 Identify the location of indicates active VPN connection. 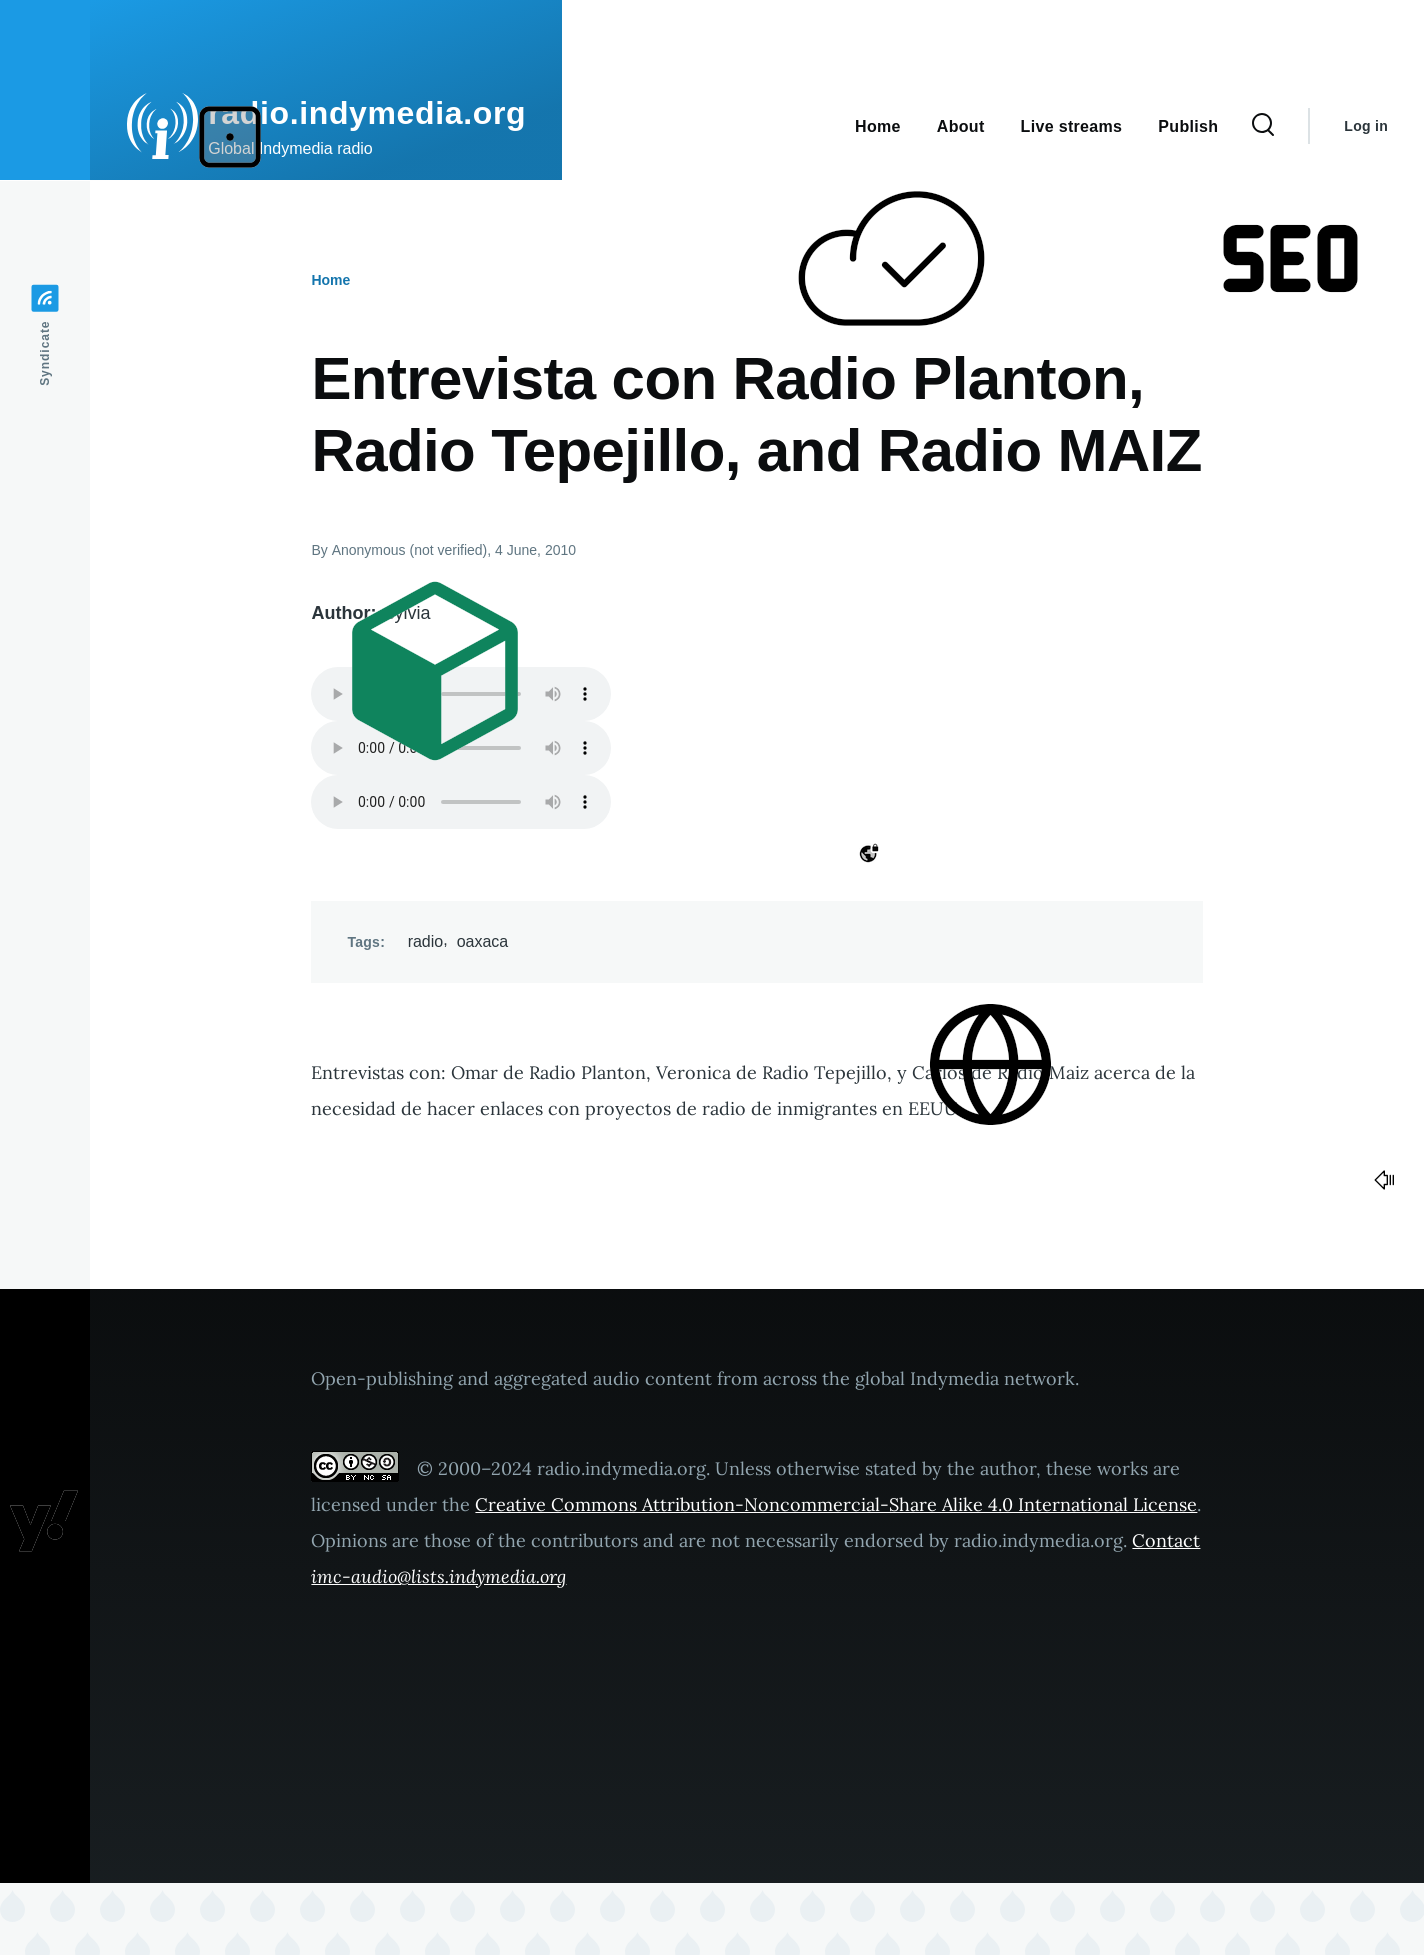
(869, 853).